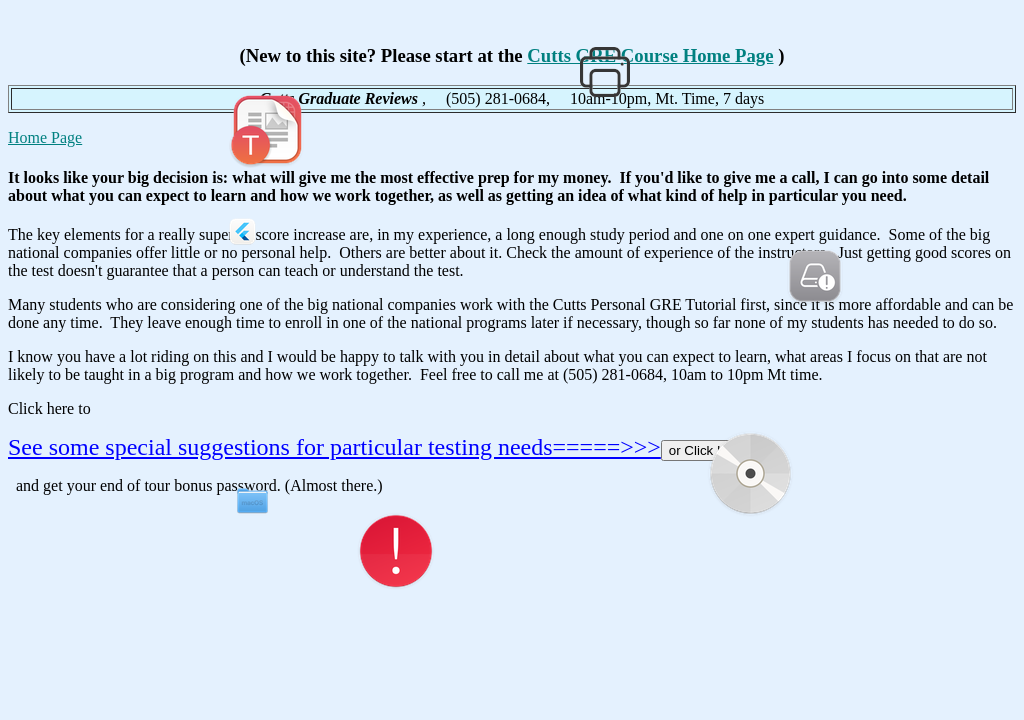 The image size is (1024, 720). What do you see at coordinates (605, 72) in the screenshot?
I see `access printer settings` at bounding box center [605, 72].